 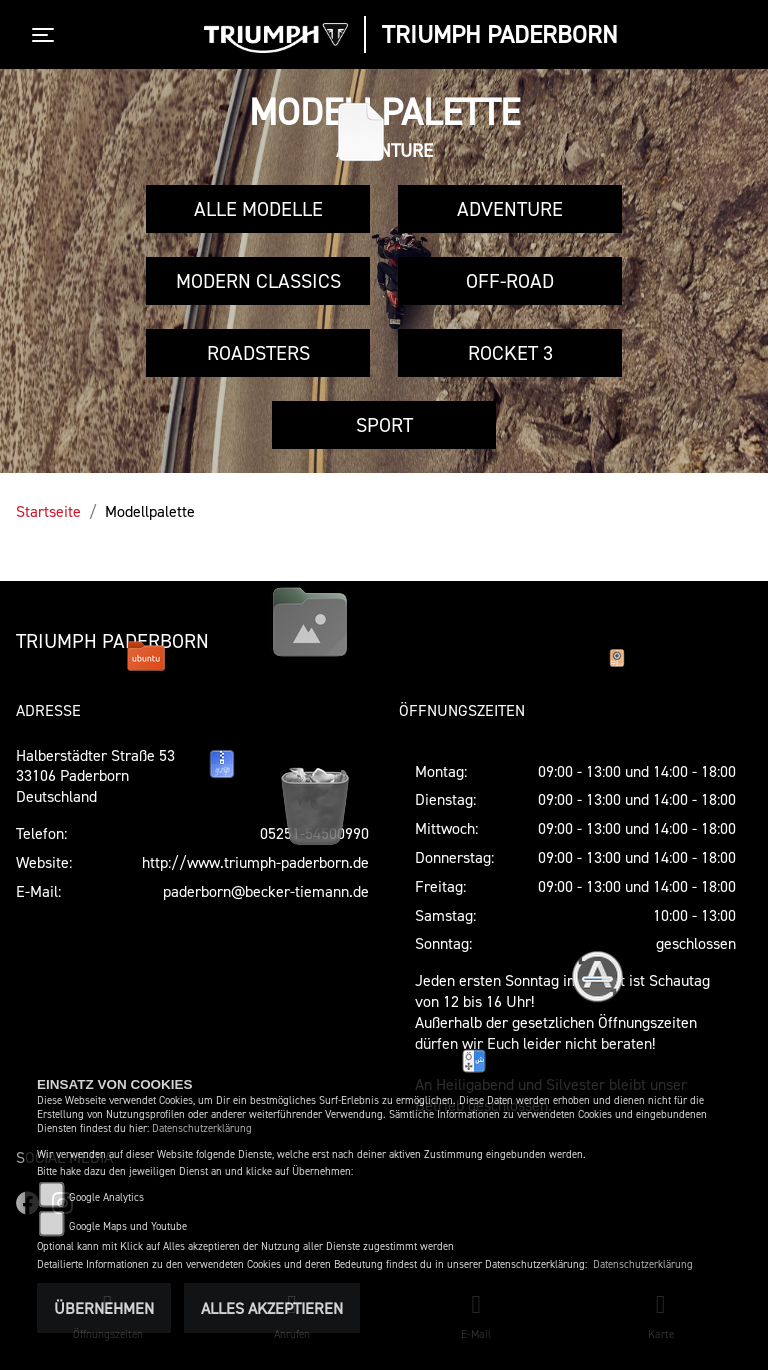 What do you see at coordinates (315, 807) in the screenshot?
I see `trash bin containing items ready to be emptied` at bounding box center [315, 807].